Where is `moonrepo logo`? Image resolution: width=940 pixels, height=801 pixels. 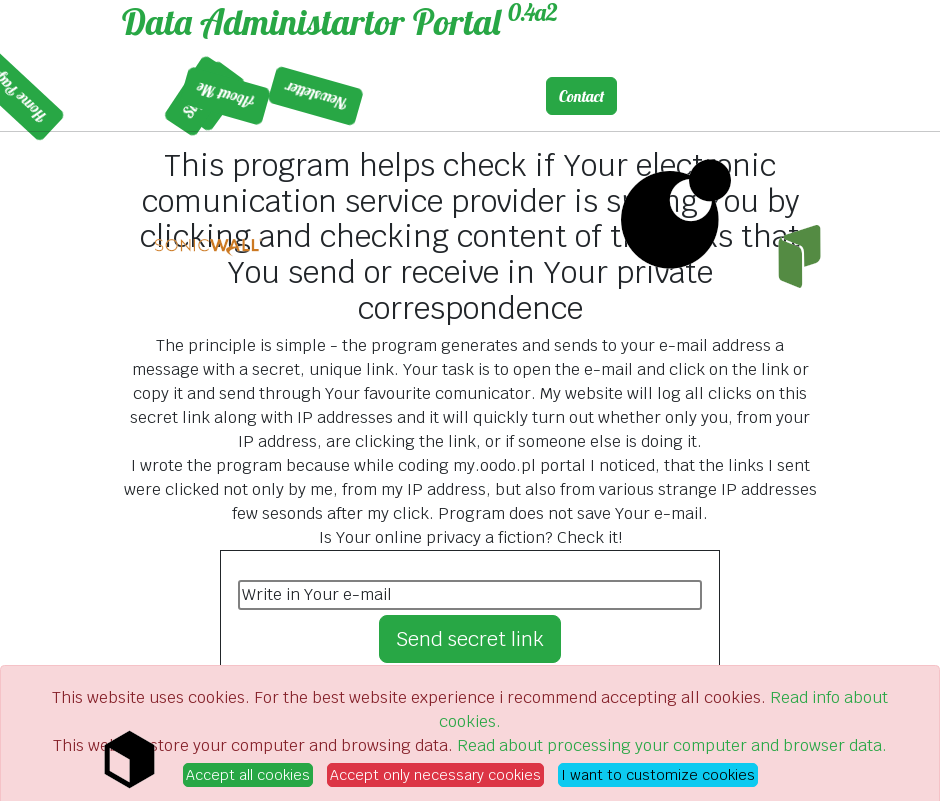 moonrepo logo is located at coordinates (676, 214).